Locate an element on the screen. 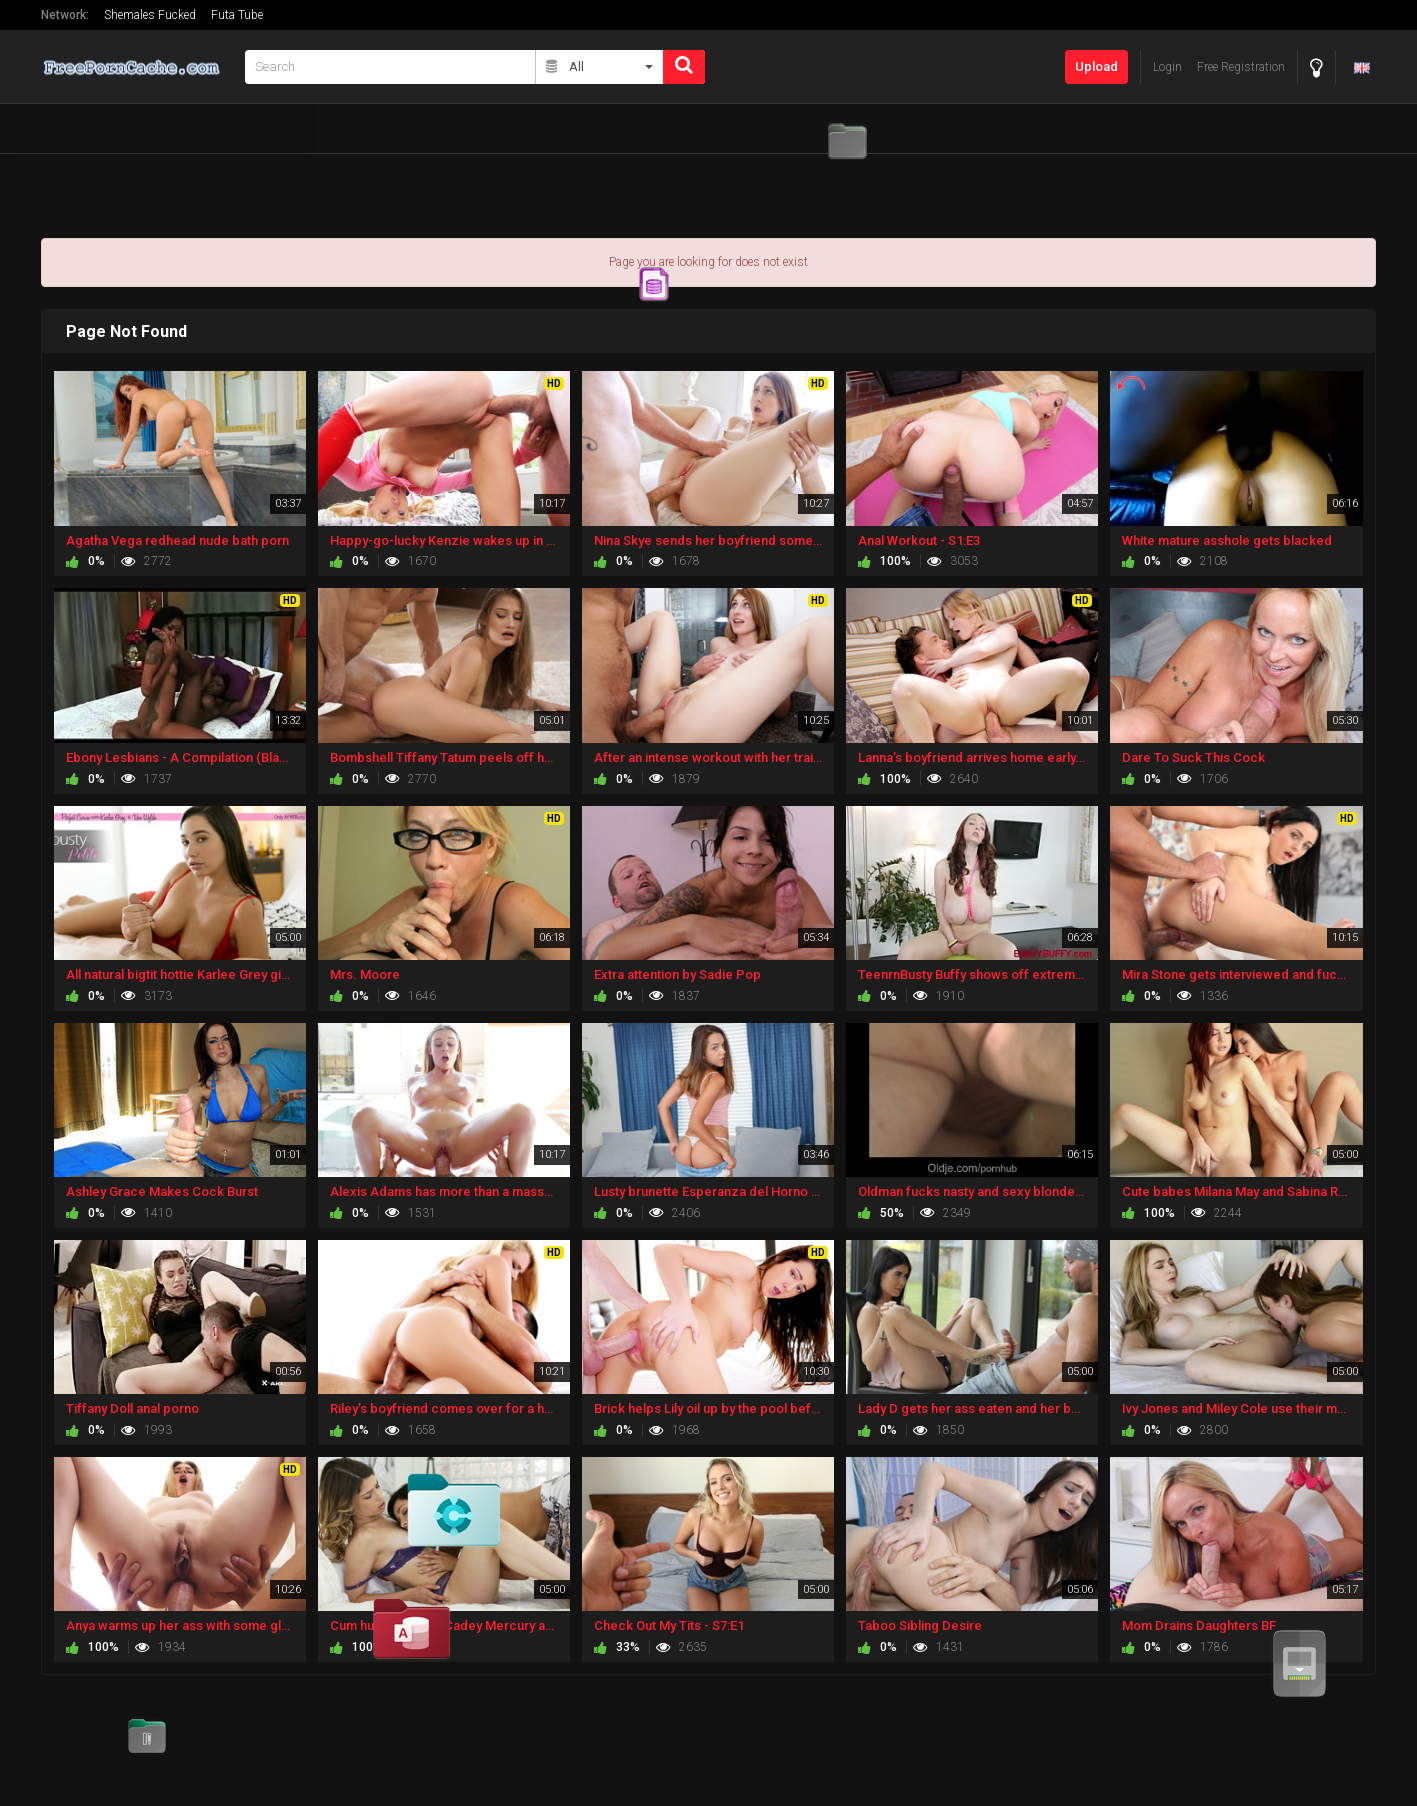  a sega genesis ROM file is located at coordinates (1299, 1663).